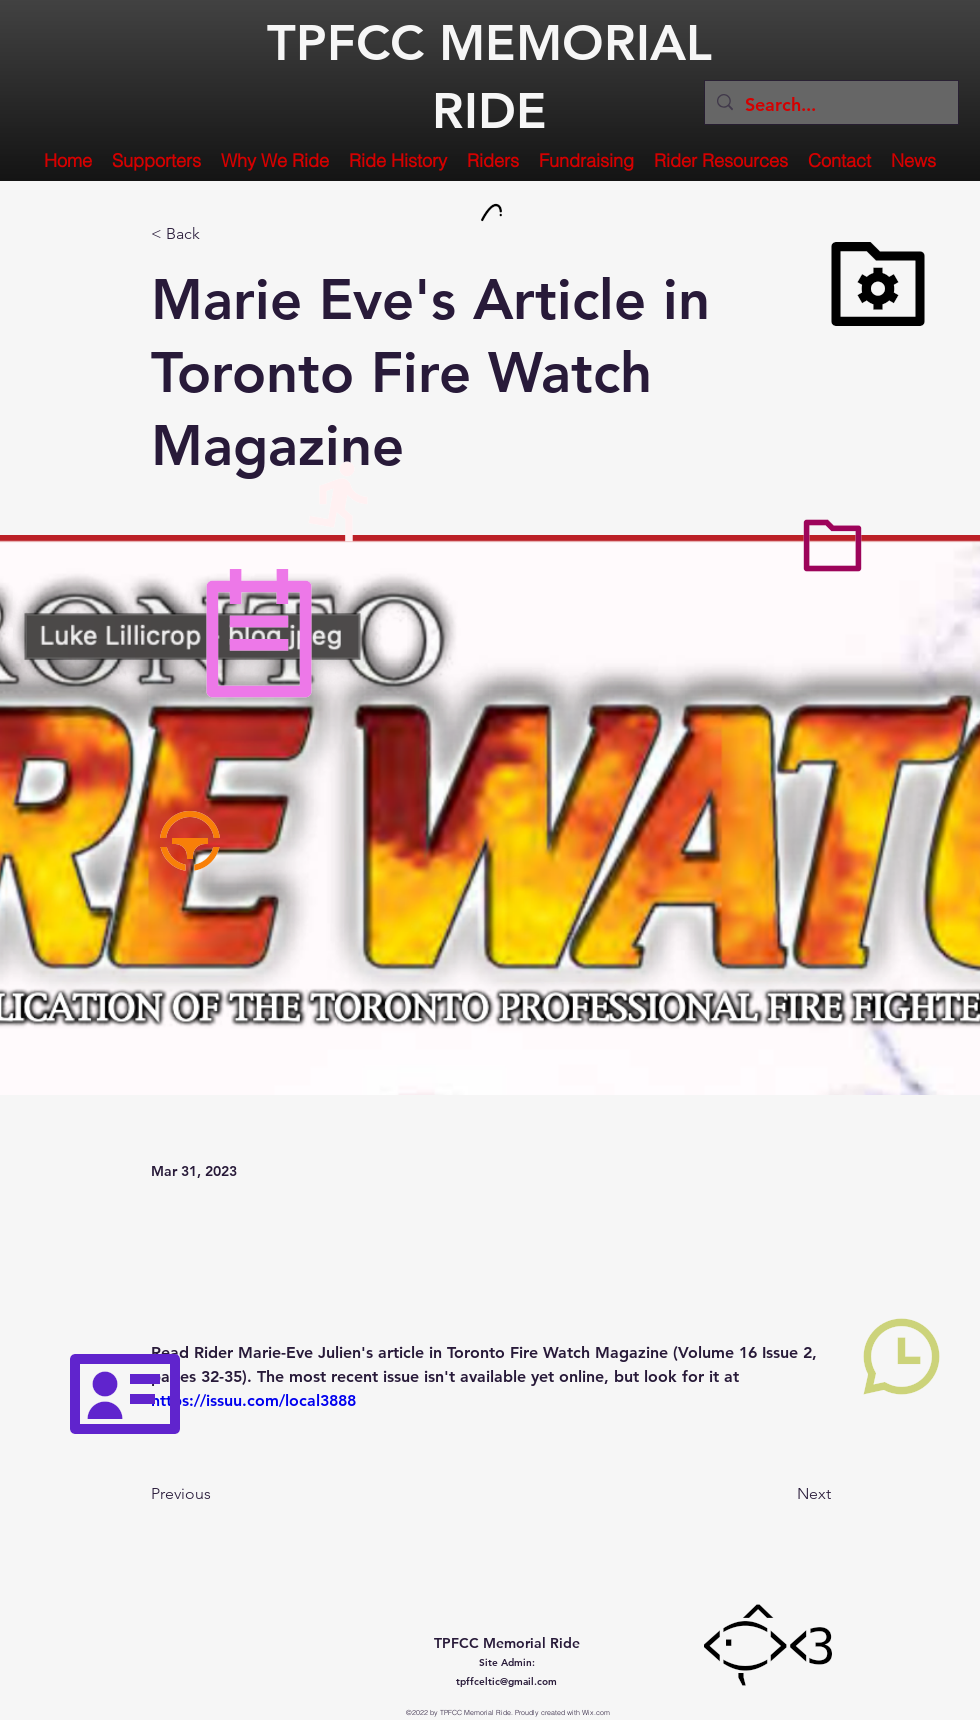 This screenshot has height=1720, width=980. I want to click on open archicad application, so click(491, 212).